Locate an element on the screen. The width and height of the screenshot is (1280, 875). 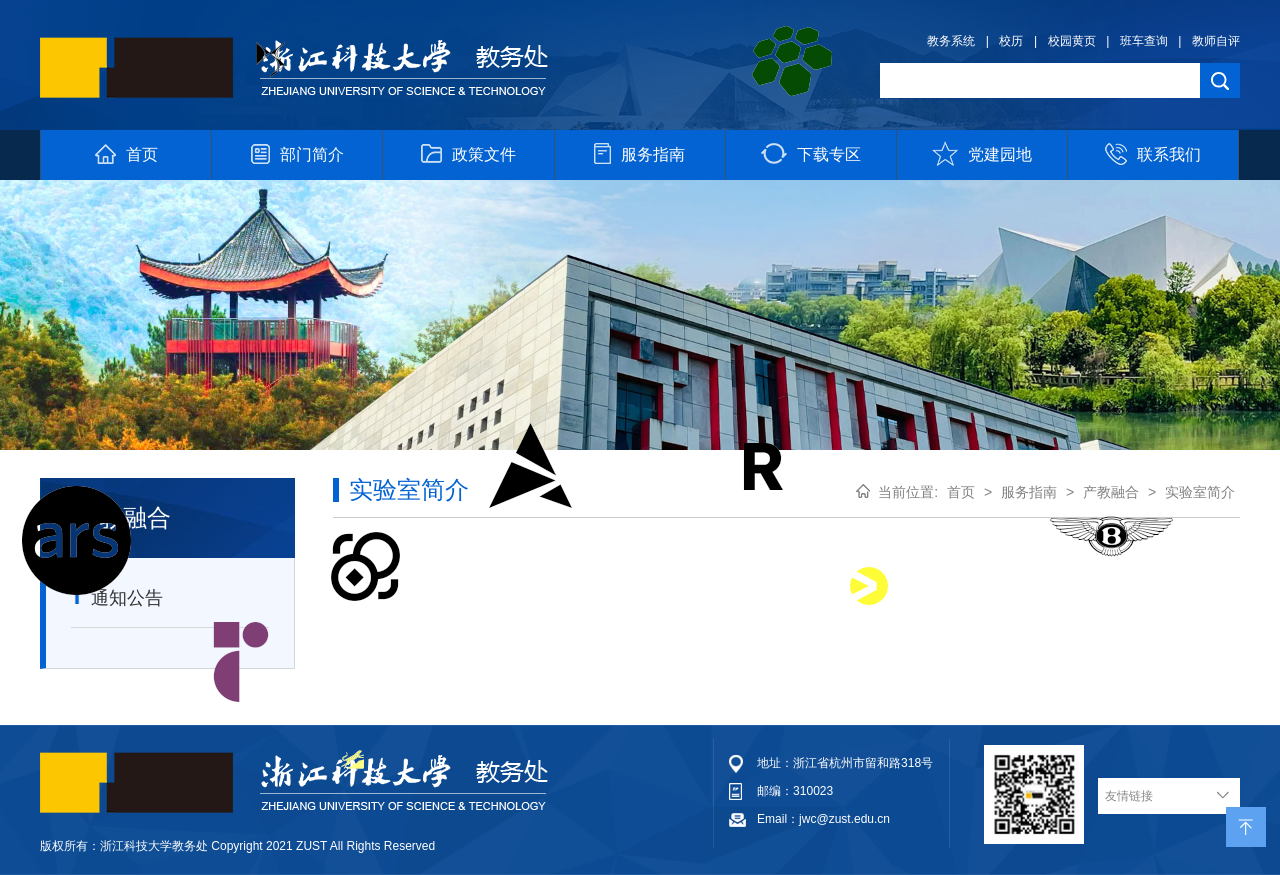
swap or exchange tokens/cryptocurrency is located at coordinates (365, 566).